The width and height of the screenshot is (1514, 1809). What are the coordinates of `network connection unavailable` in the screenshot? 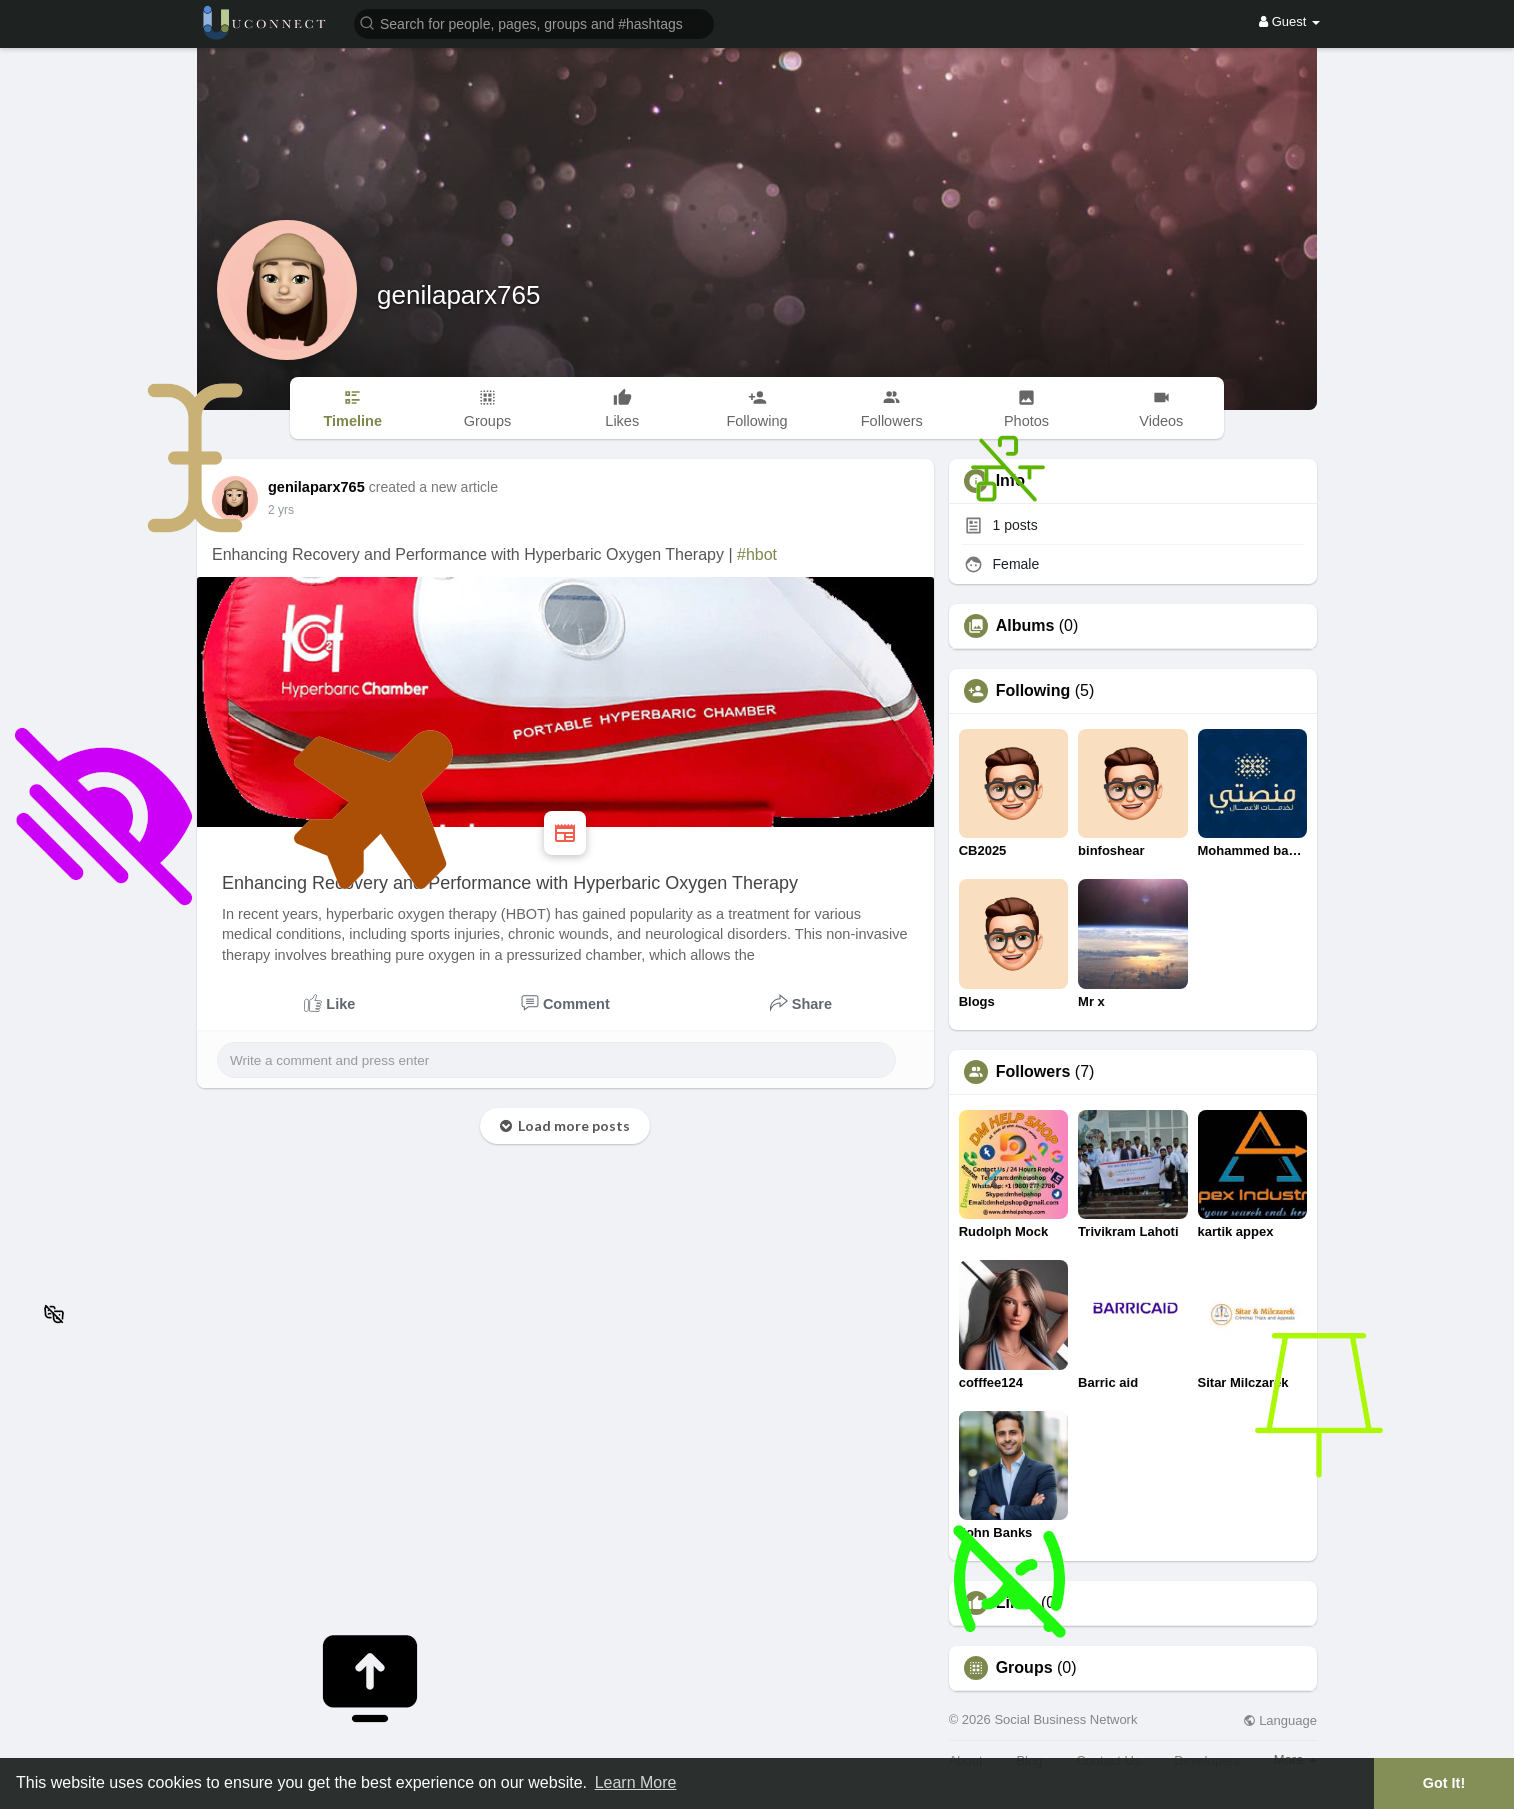 It's located at (1008, 470).